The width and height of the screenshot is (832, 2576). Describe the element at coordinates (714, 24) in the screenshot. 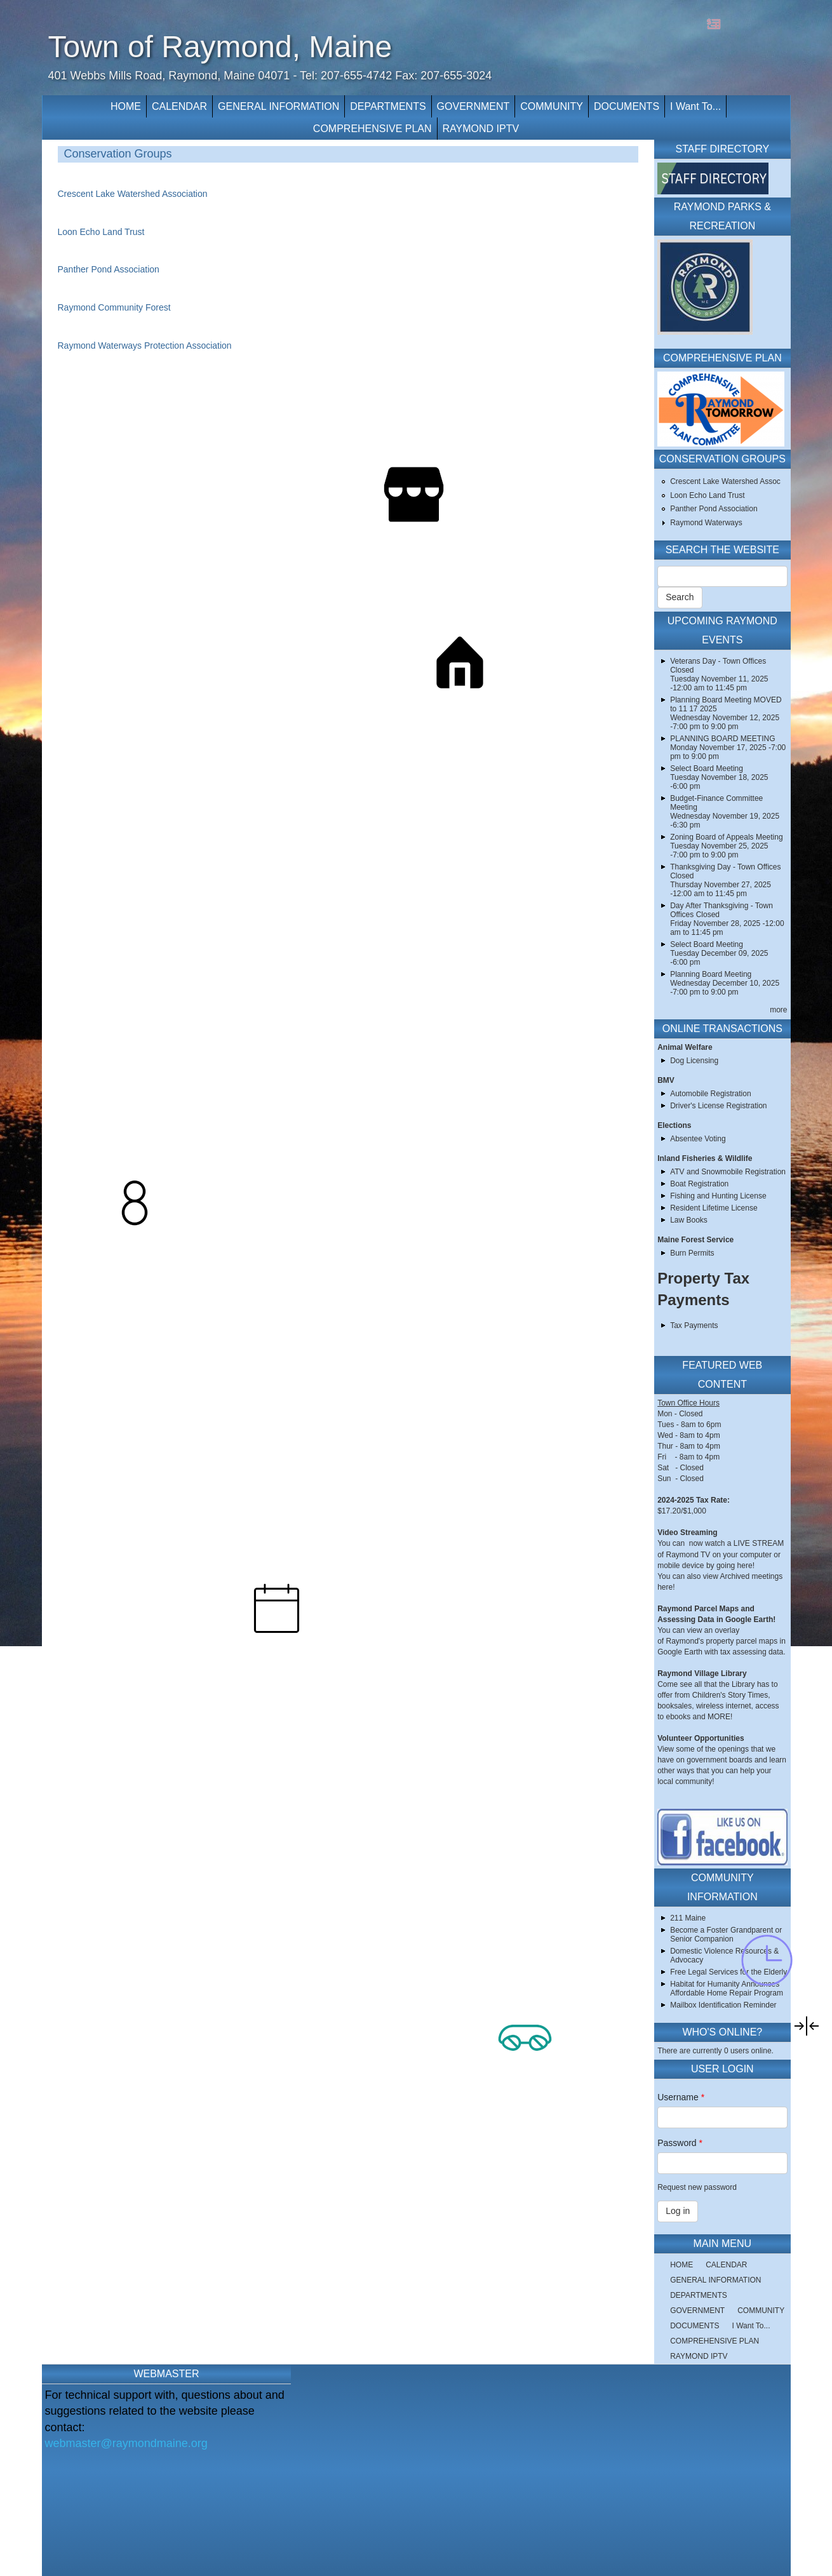

I see `view invoice or billing details` at that location.